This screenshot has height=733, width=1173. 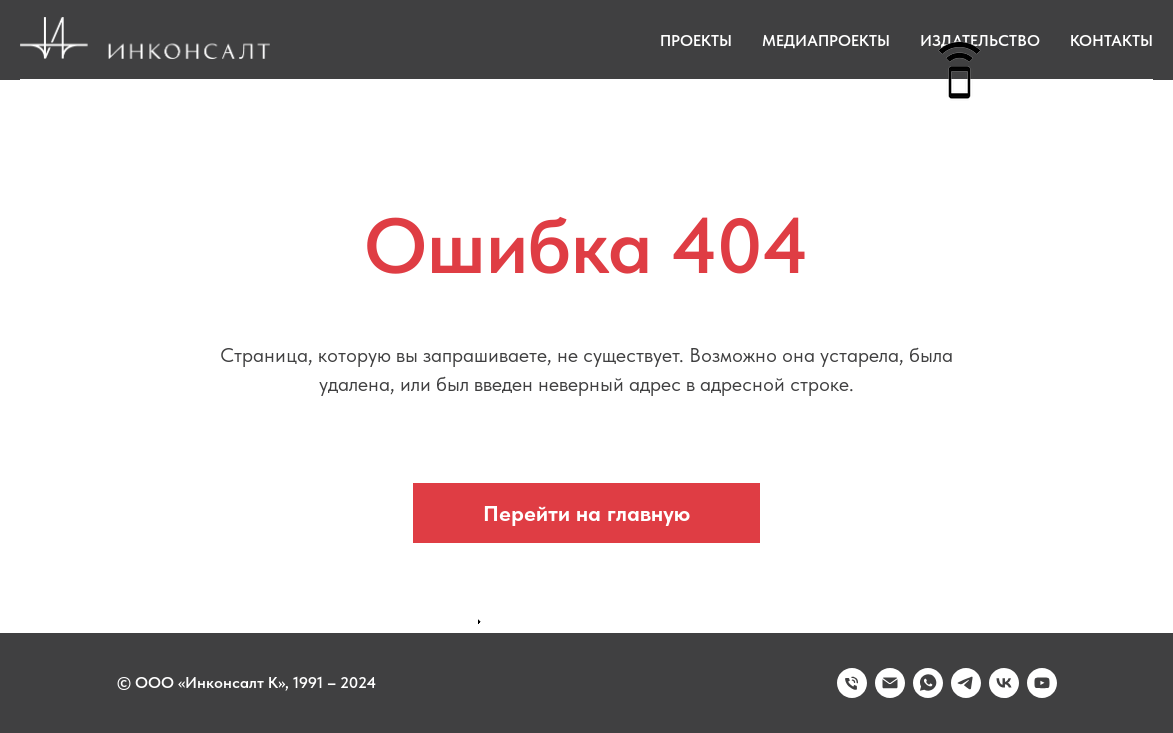 I want to click on enable speakerphone mode during a call, so click(x=959, y=71).